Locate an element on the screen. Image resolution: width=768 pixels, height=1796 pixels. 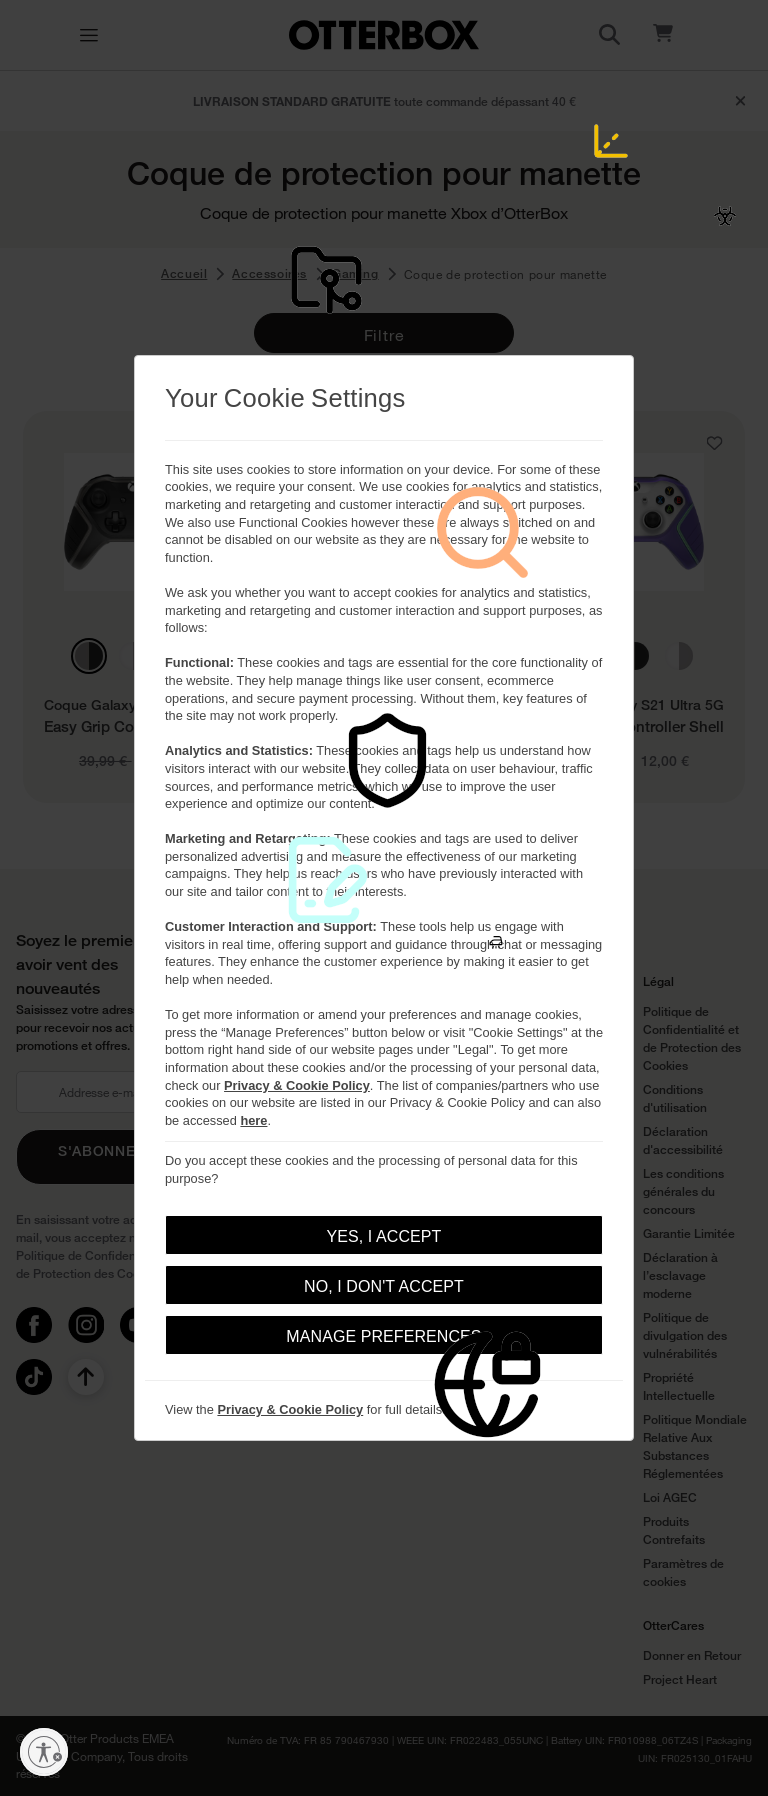
search for content or items is located at coordinates (482, 532).